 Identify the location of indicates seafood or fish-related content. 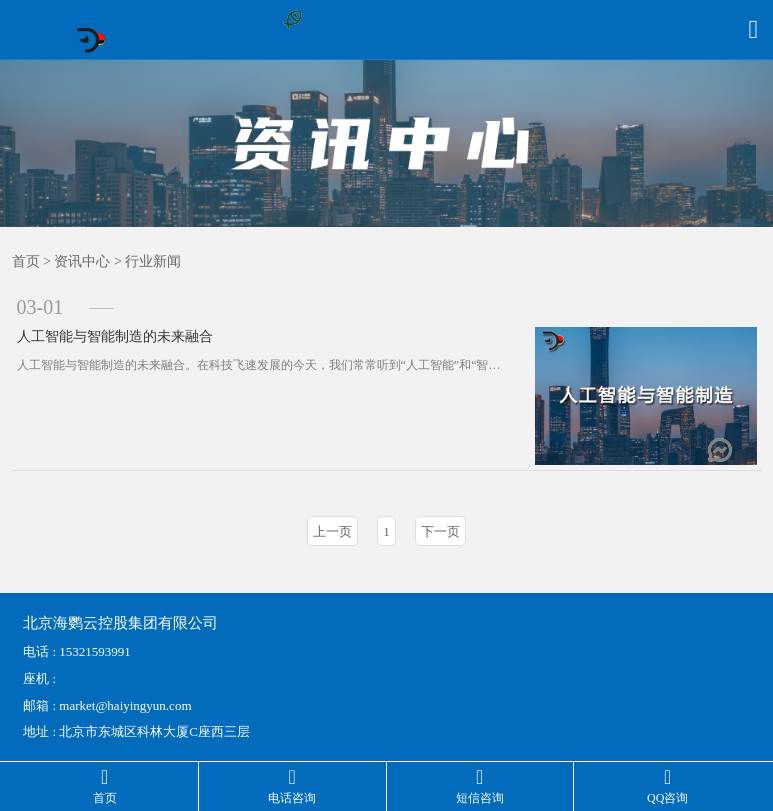
(293, 19).